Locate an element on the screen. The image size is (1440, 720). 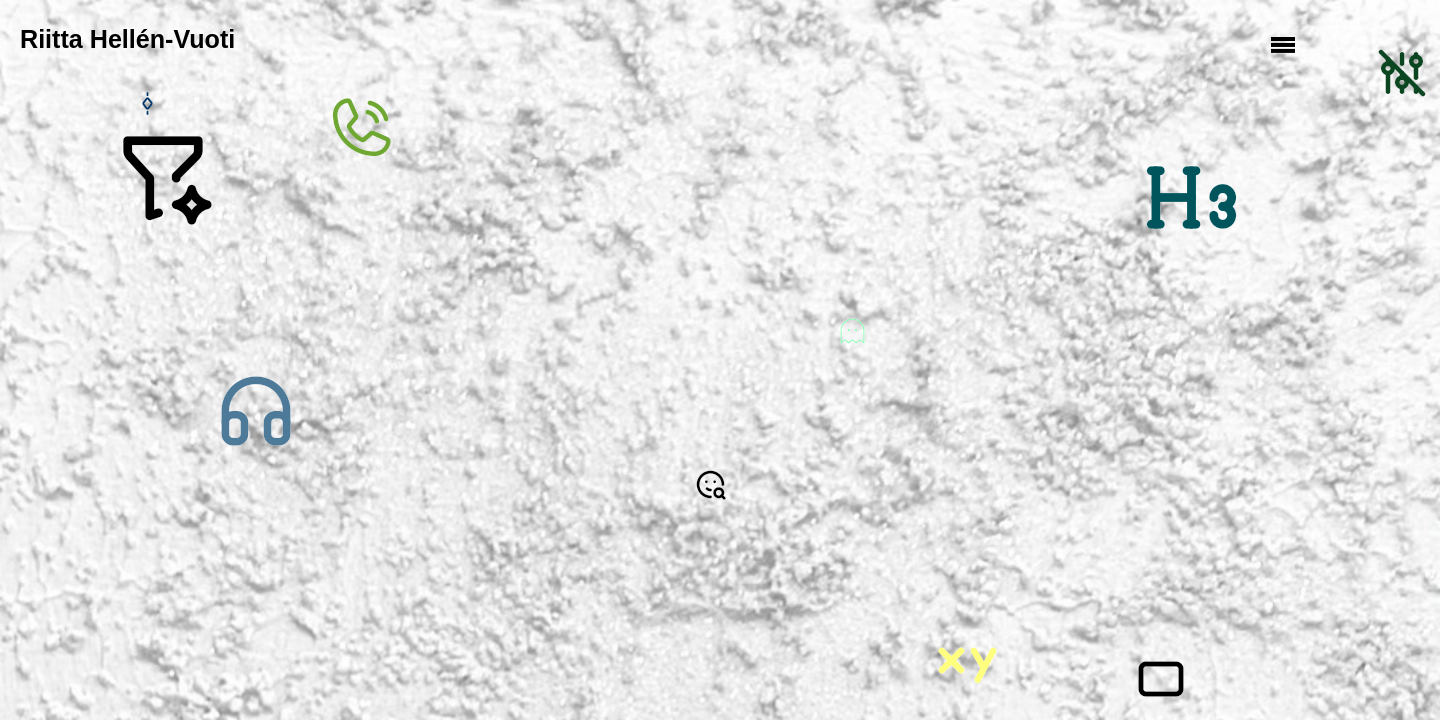
settings or adjustments are disabled is located at coordinates (1402, 73).